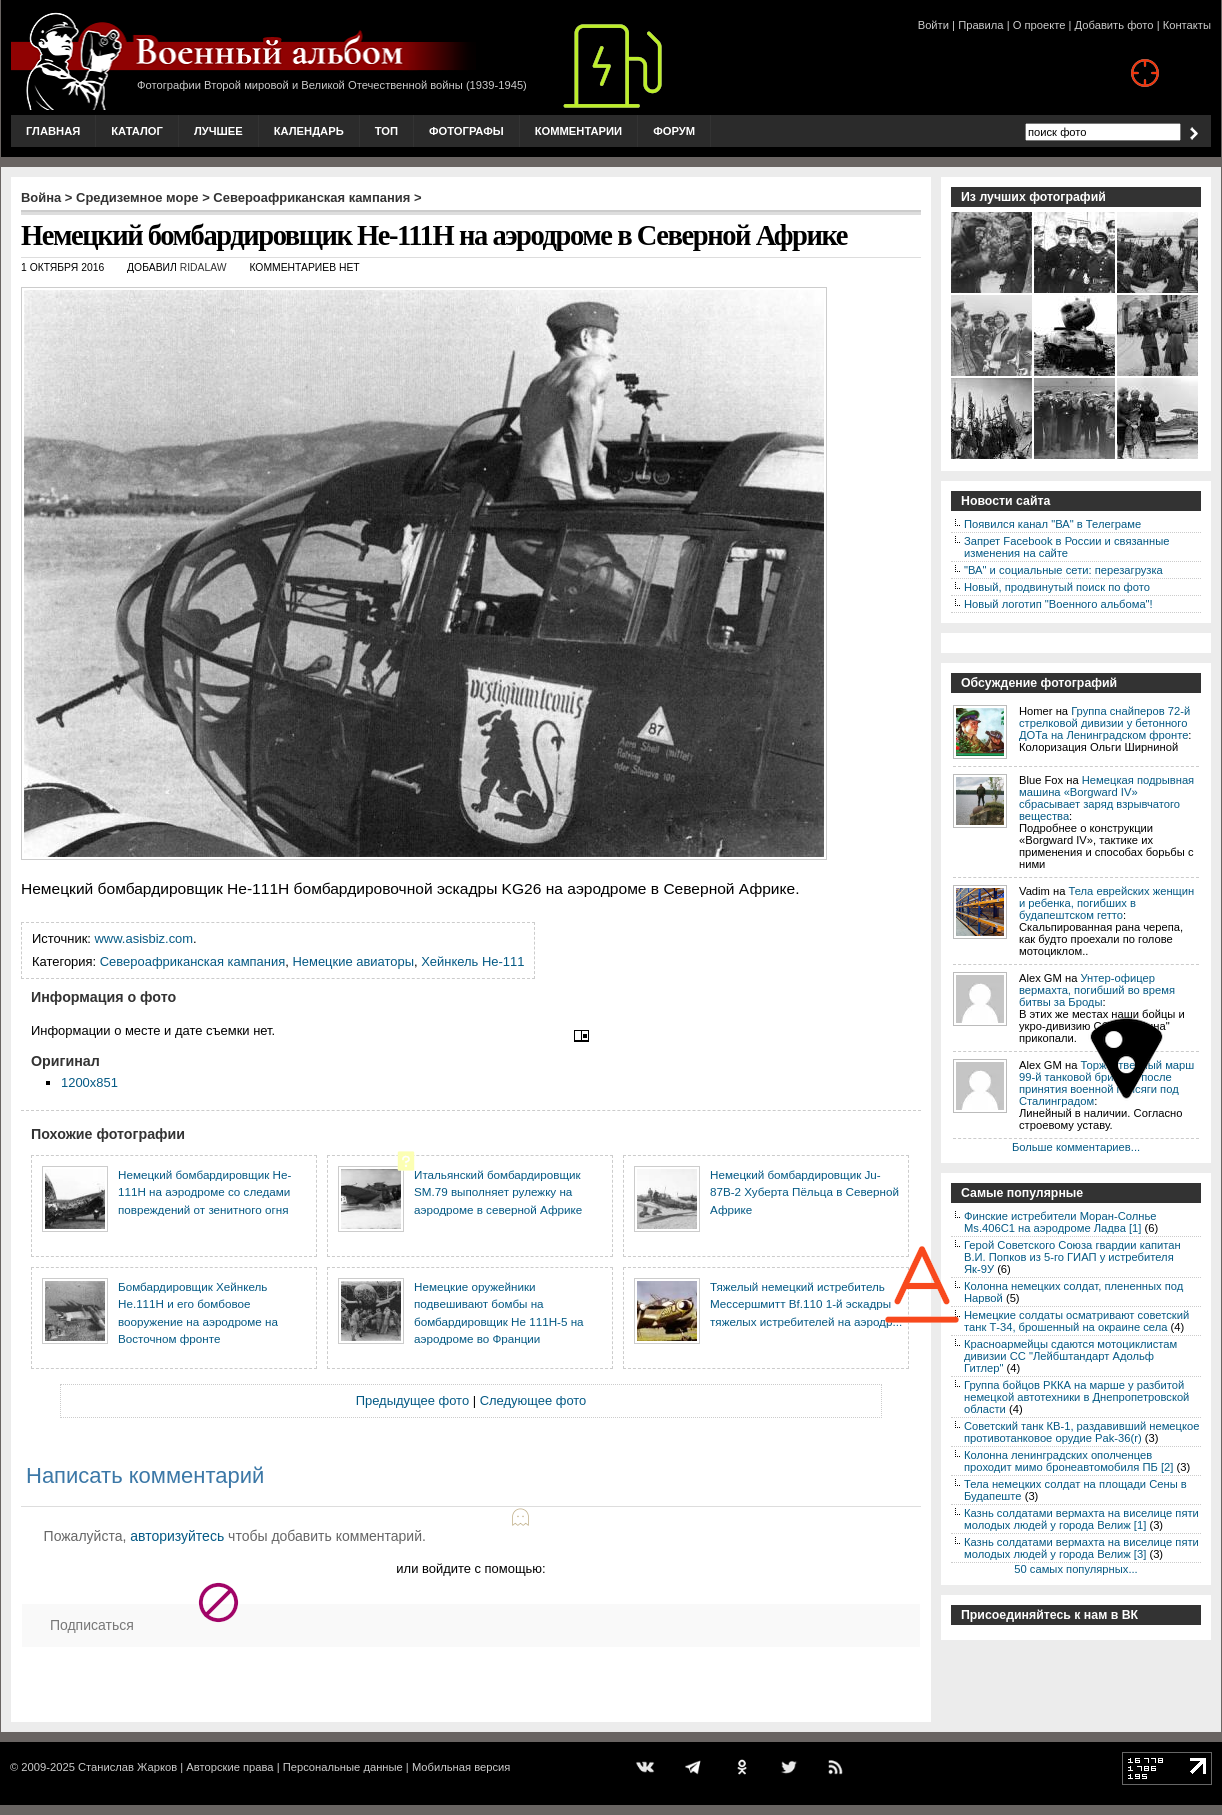  Describe the element at coordinates (581, 1035) in the screenshot. I see `switch to reader mode for distraction-free reading` at that location.